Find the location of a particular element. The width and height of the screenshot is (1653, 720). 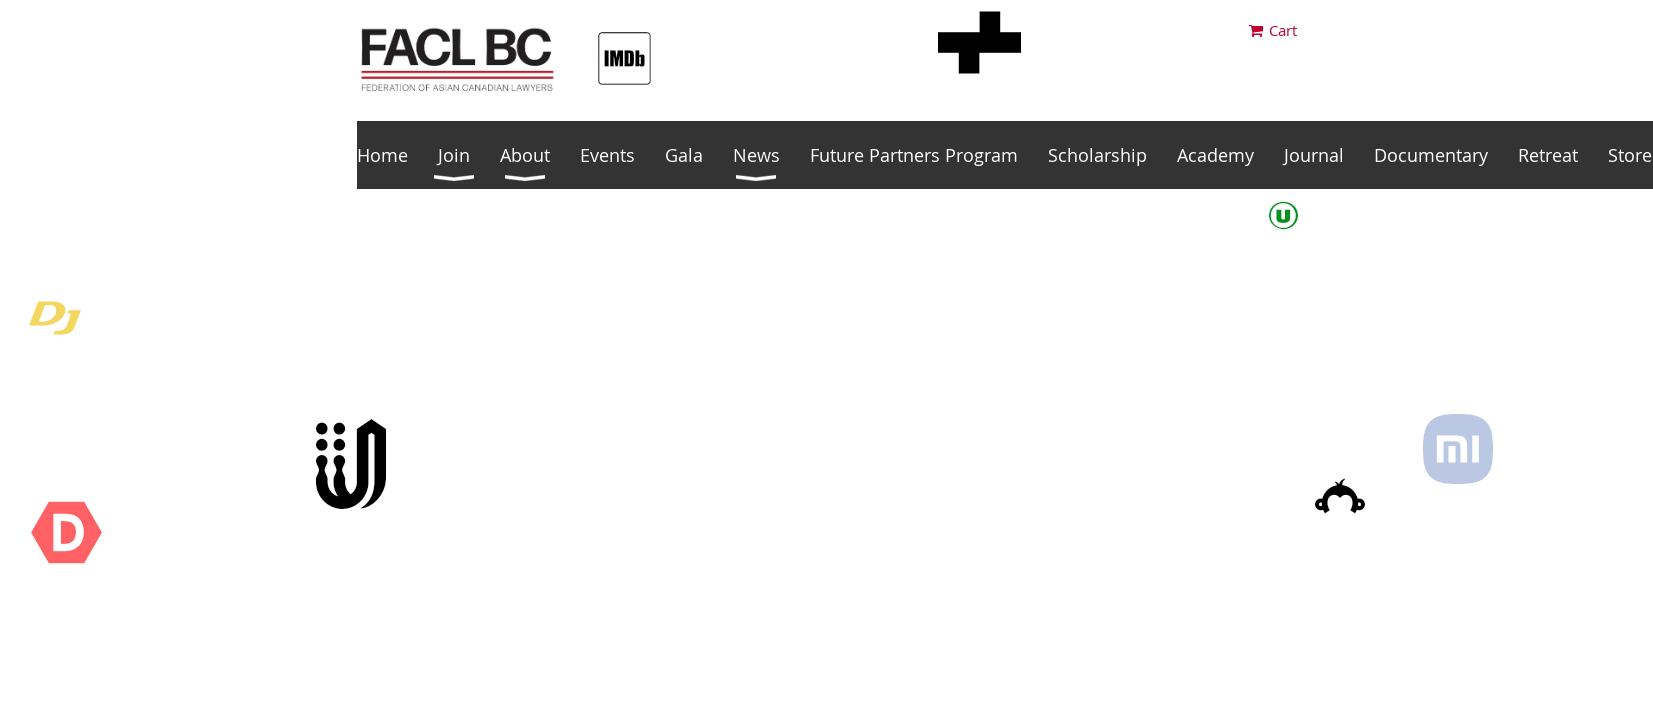

link to devpost profile or portfolio is located at coordinates (66, 532).